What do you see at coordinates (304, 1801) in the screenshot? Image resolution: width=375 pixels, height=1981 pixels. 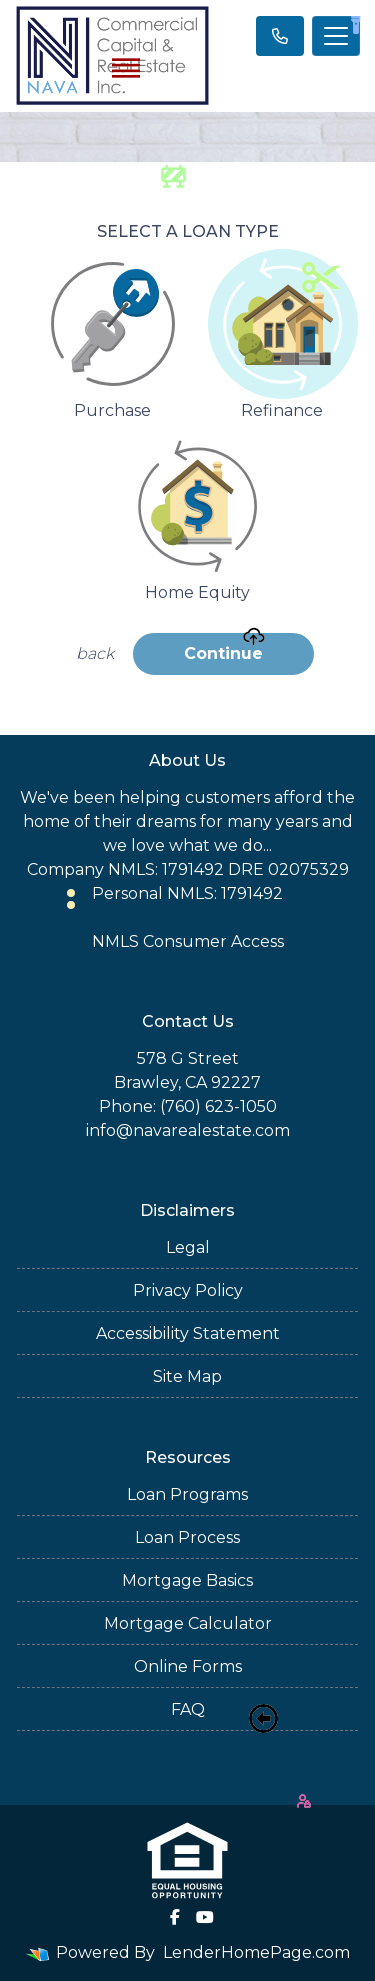 I see `lock or restrict a user account` at bounding box center [304, 1801].